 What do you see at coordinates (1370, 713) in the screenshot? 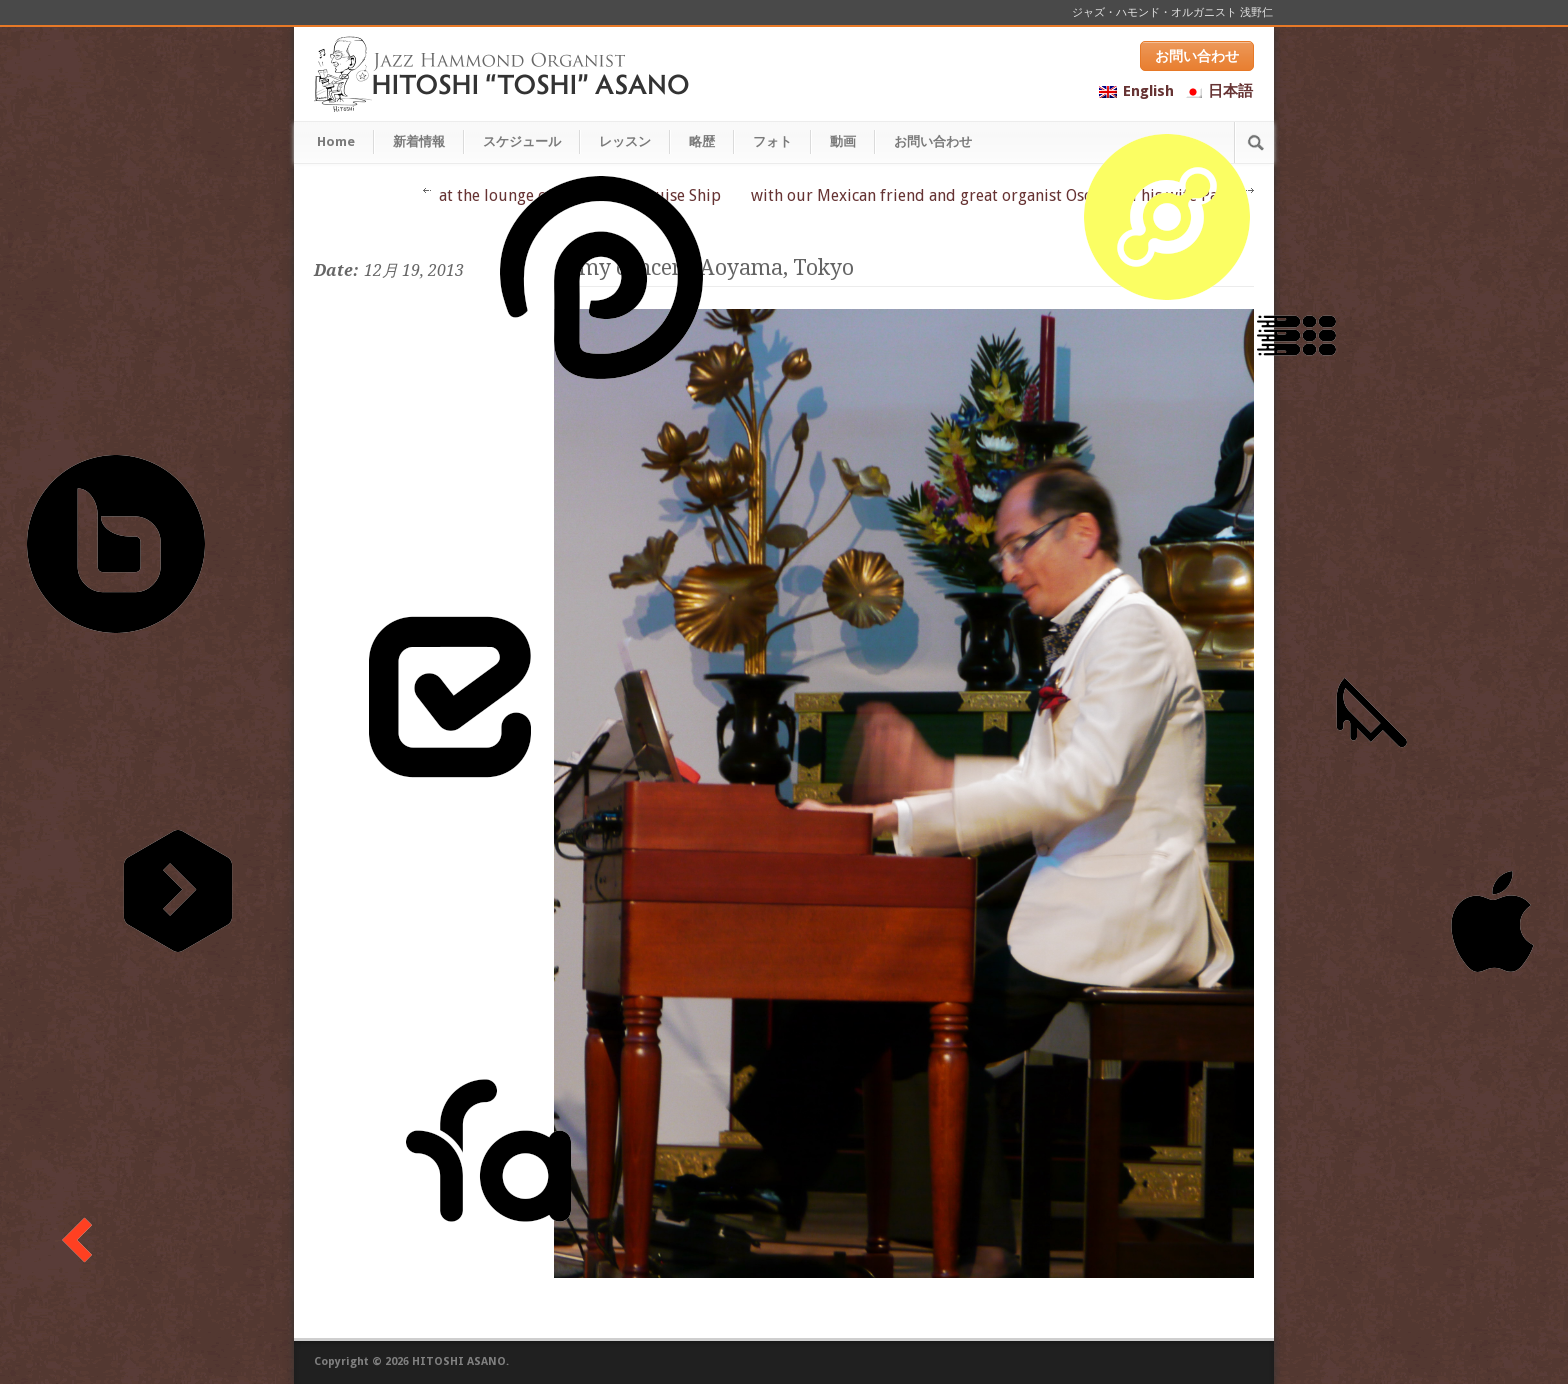
I see `indicates mature or violent content warning` at bounding box center [1370, 713].